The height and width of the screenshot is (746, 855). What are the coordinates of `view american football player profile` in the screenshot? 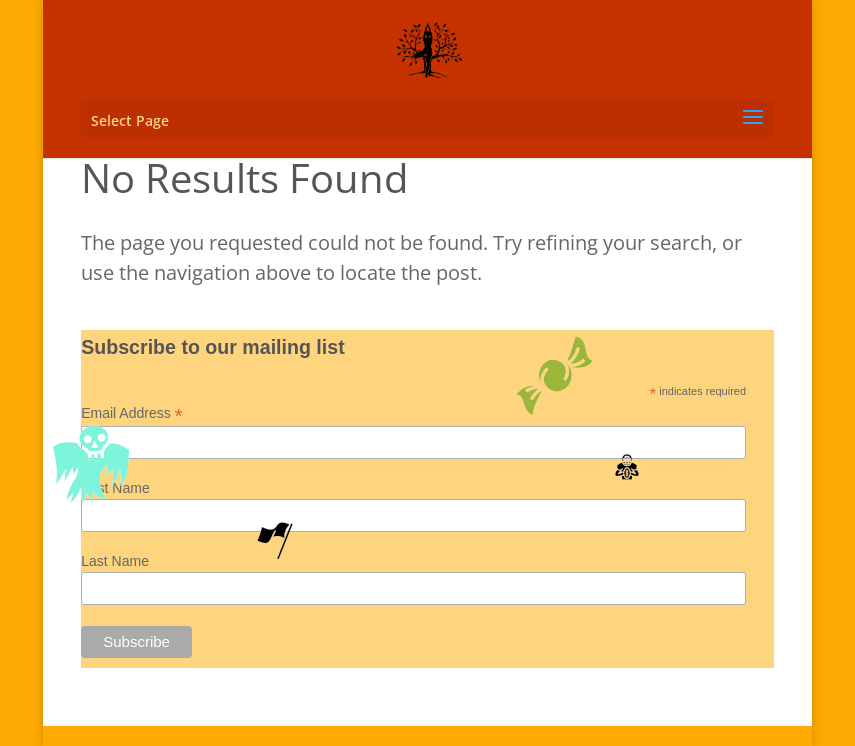 It's located at (627, 466).